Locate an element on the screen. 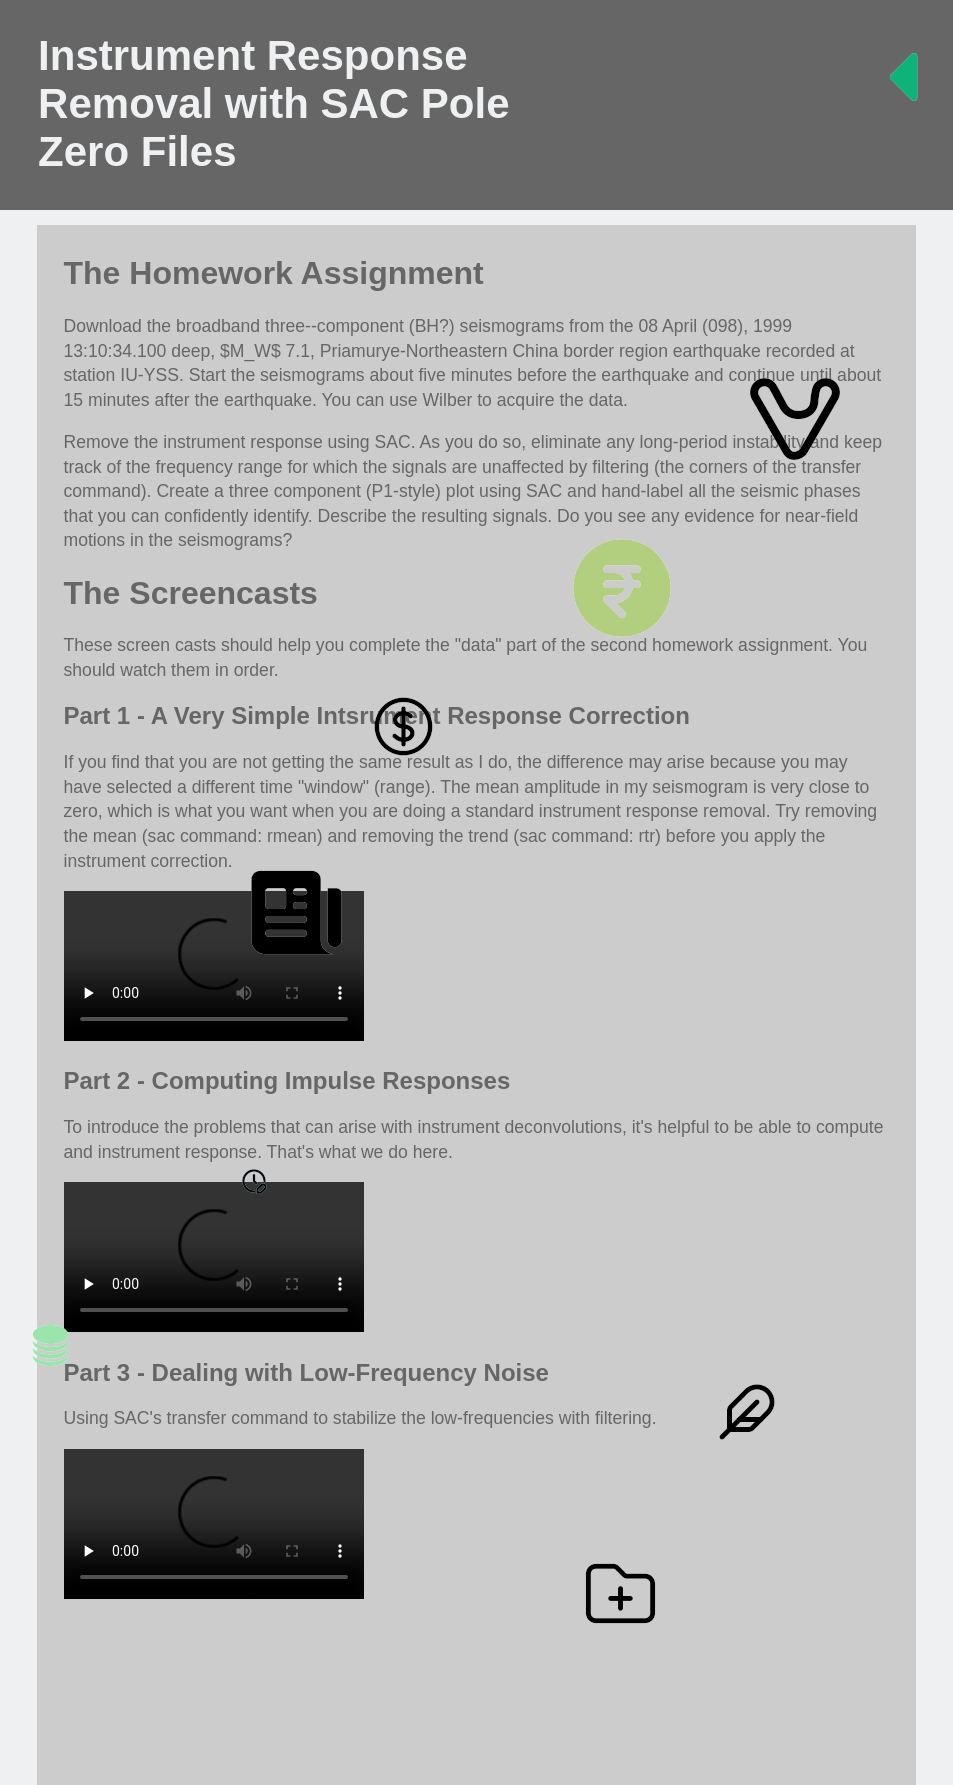 This screenshot has width=953, height=1785. view database or data storage is located at coordinates (50, 1345).